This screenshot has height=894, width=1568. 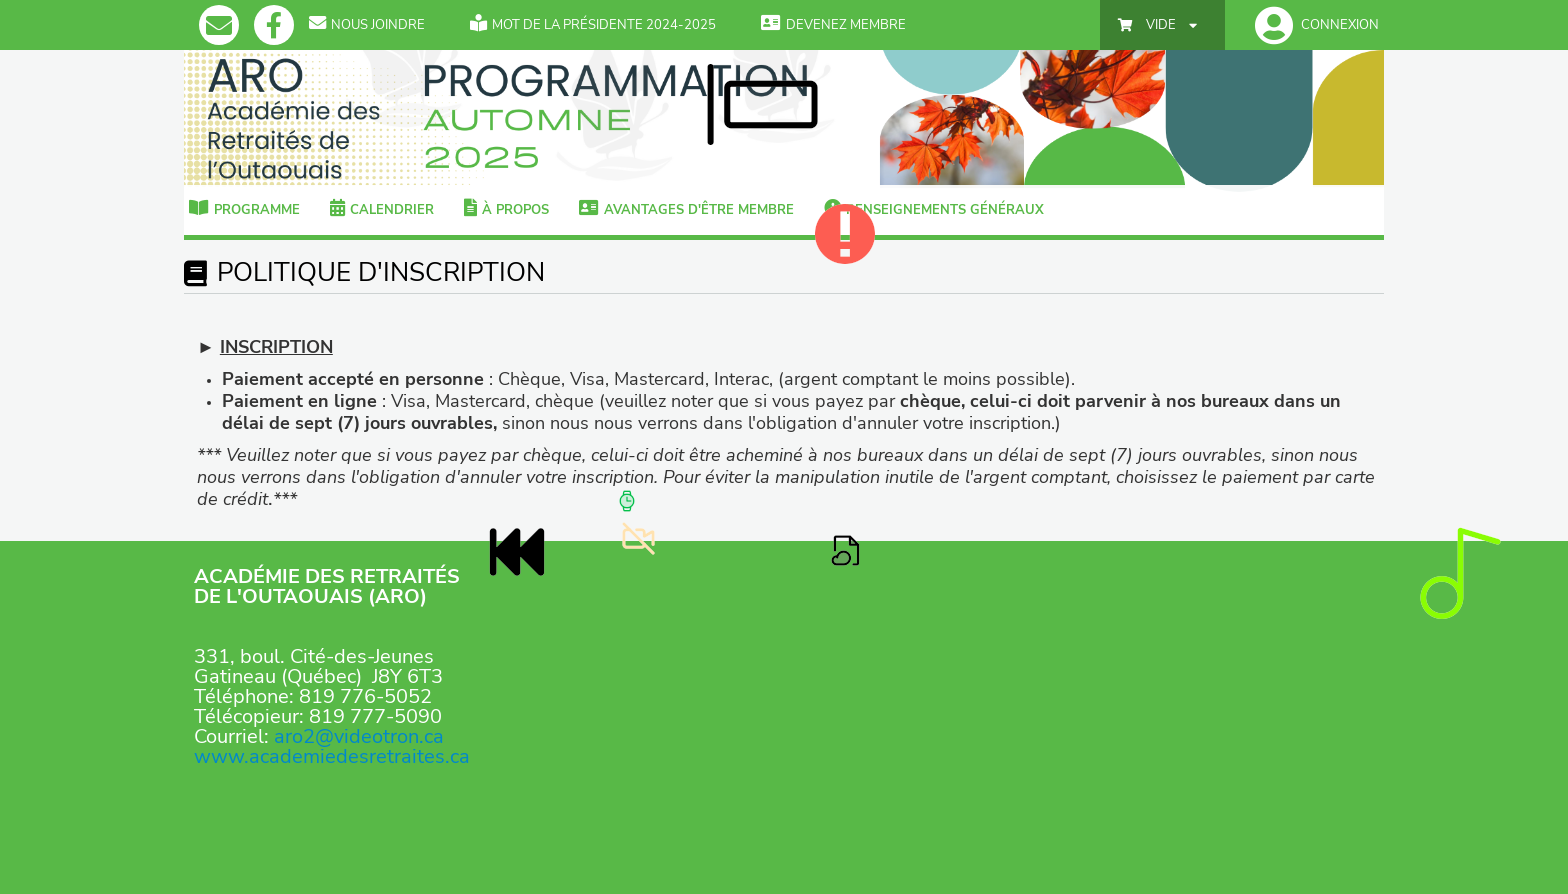 I want to click on view time or clock settings, so click(x=627, y=501).